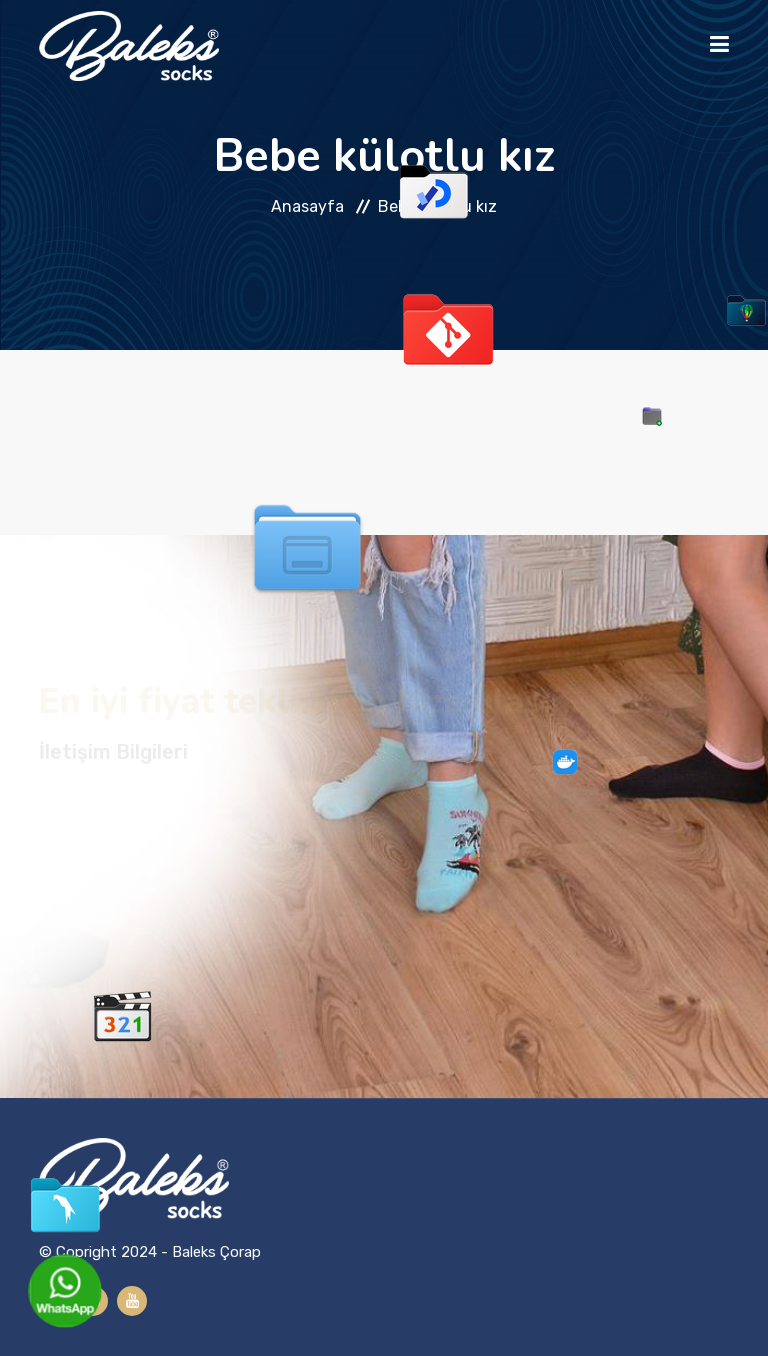 This screenshot has height=1356, width=768. What do you see at coordinates (746, 311) in the screenshot?
I see `open CorelDRAW project files folder` at bounding box center [746, 311].